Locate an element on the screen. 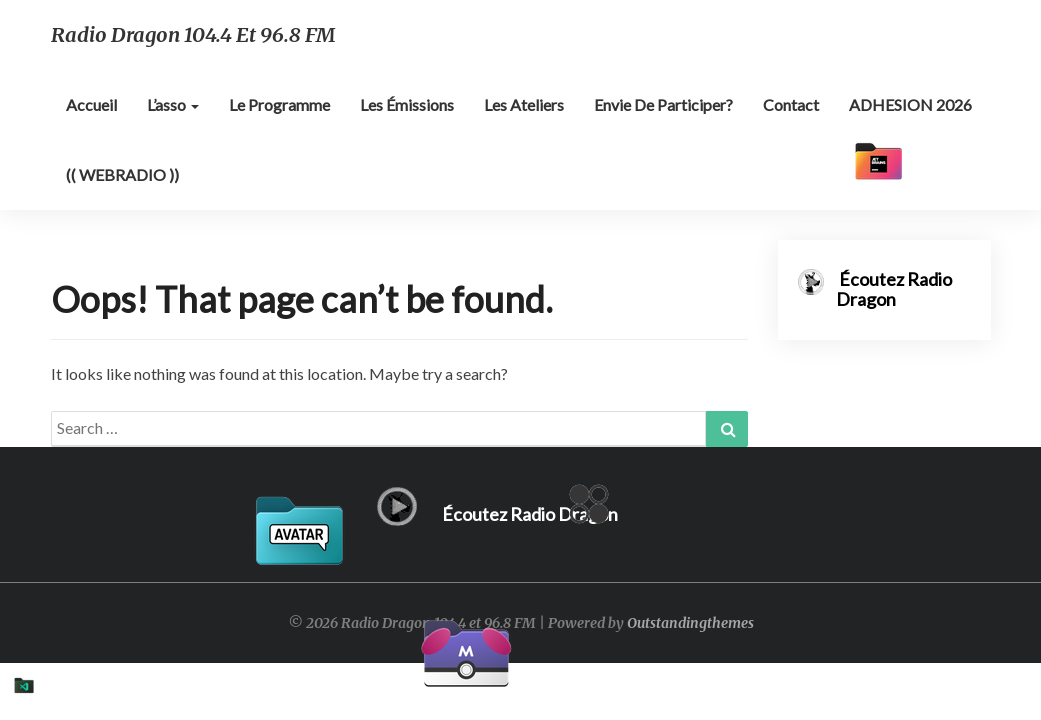 The height and width of the screenshot is (720, 1041). open vrchat avatar files folder is located at coordinates (299, 533).